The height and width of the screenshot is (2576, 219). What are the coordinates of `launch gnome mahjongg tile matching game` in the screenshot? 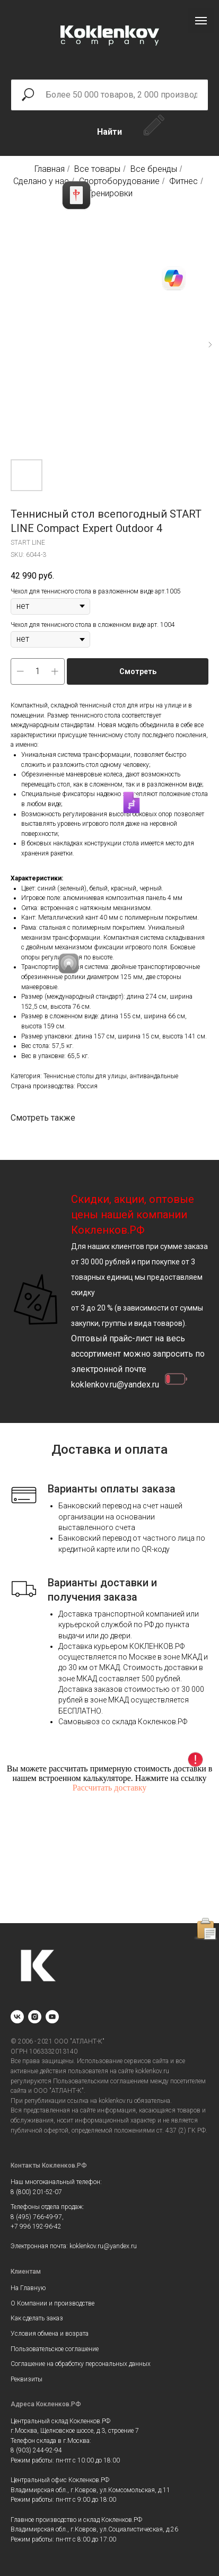 It's located at (76, 195).